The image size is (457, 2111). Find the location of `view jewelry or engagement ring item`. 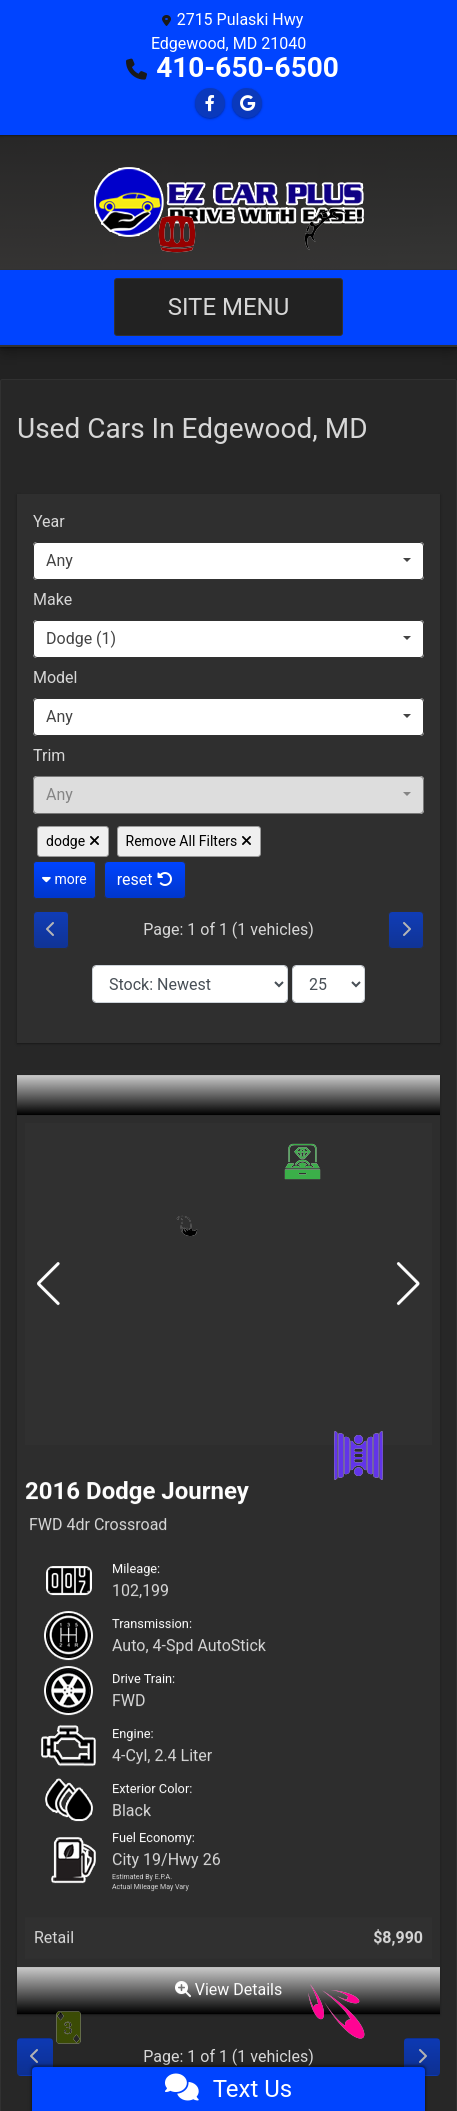

view jewelry or engagement ring item is located at coordinates (302, 1161).